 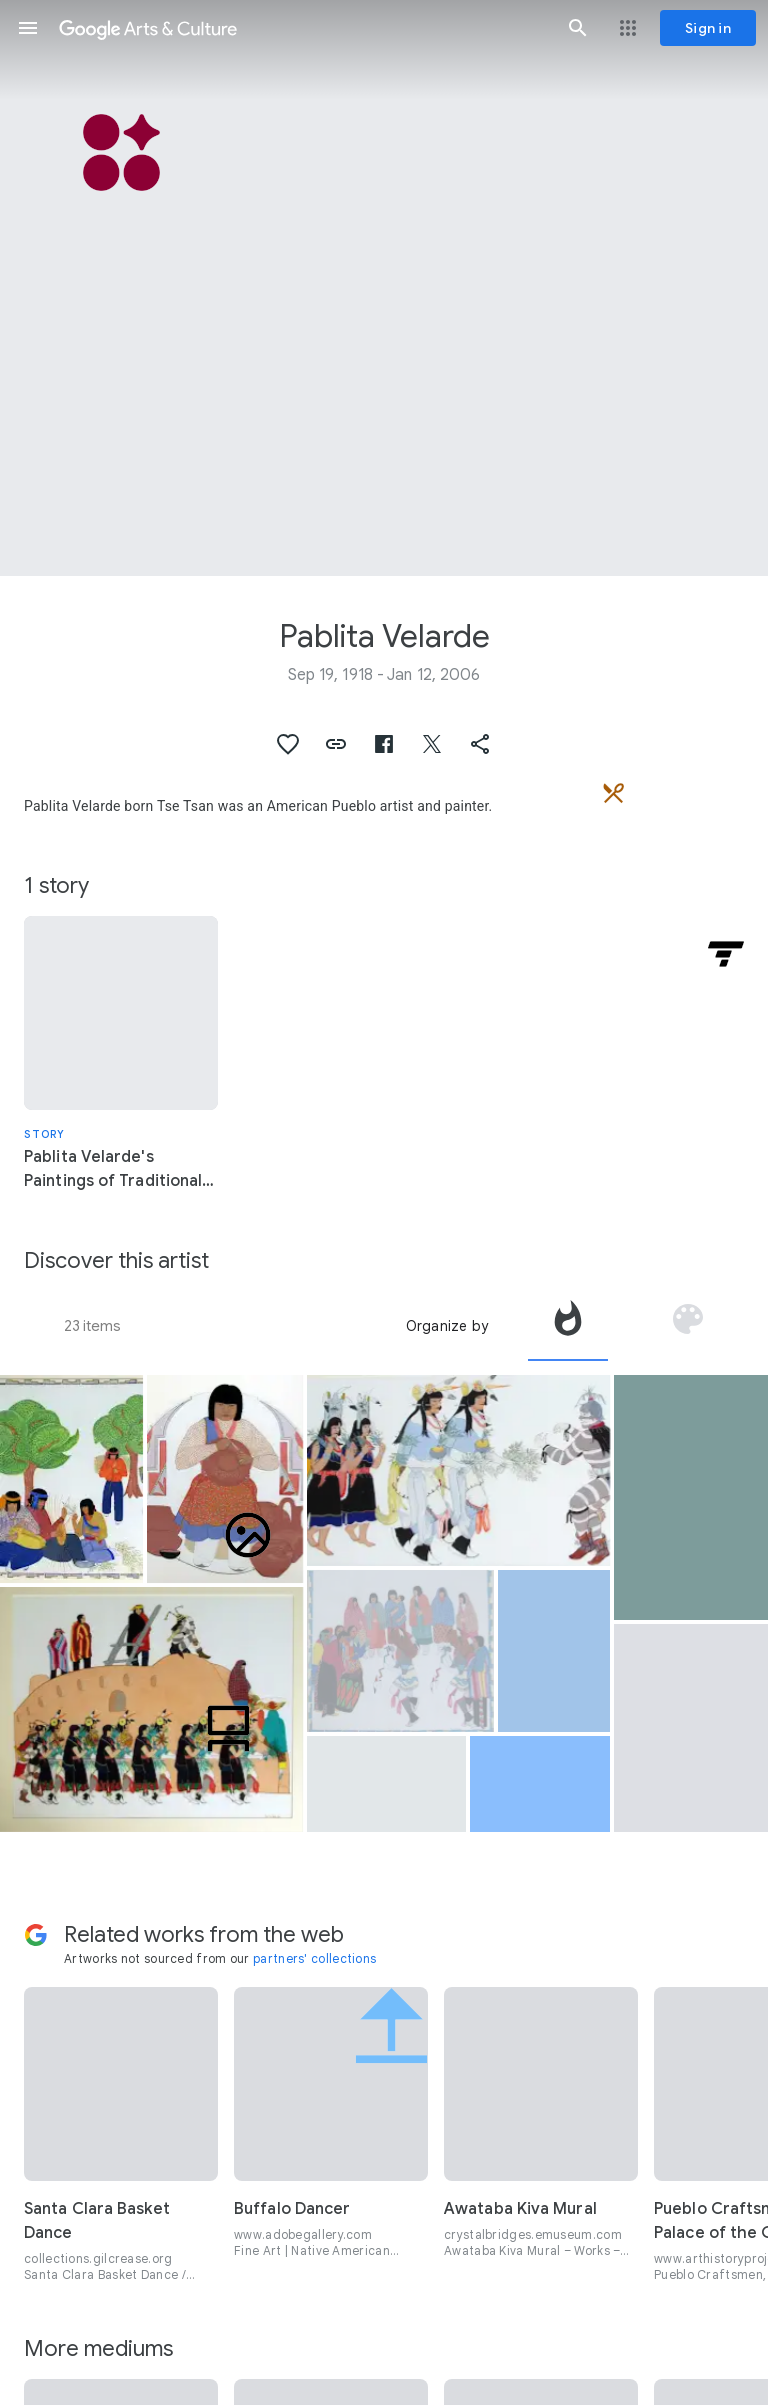 What do you see at coordinates (228, 1728) in the screenshot?
I see `switch to stacked view layout` at bounding box center [228, 1728].